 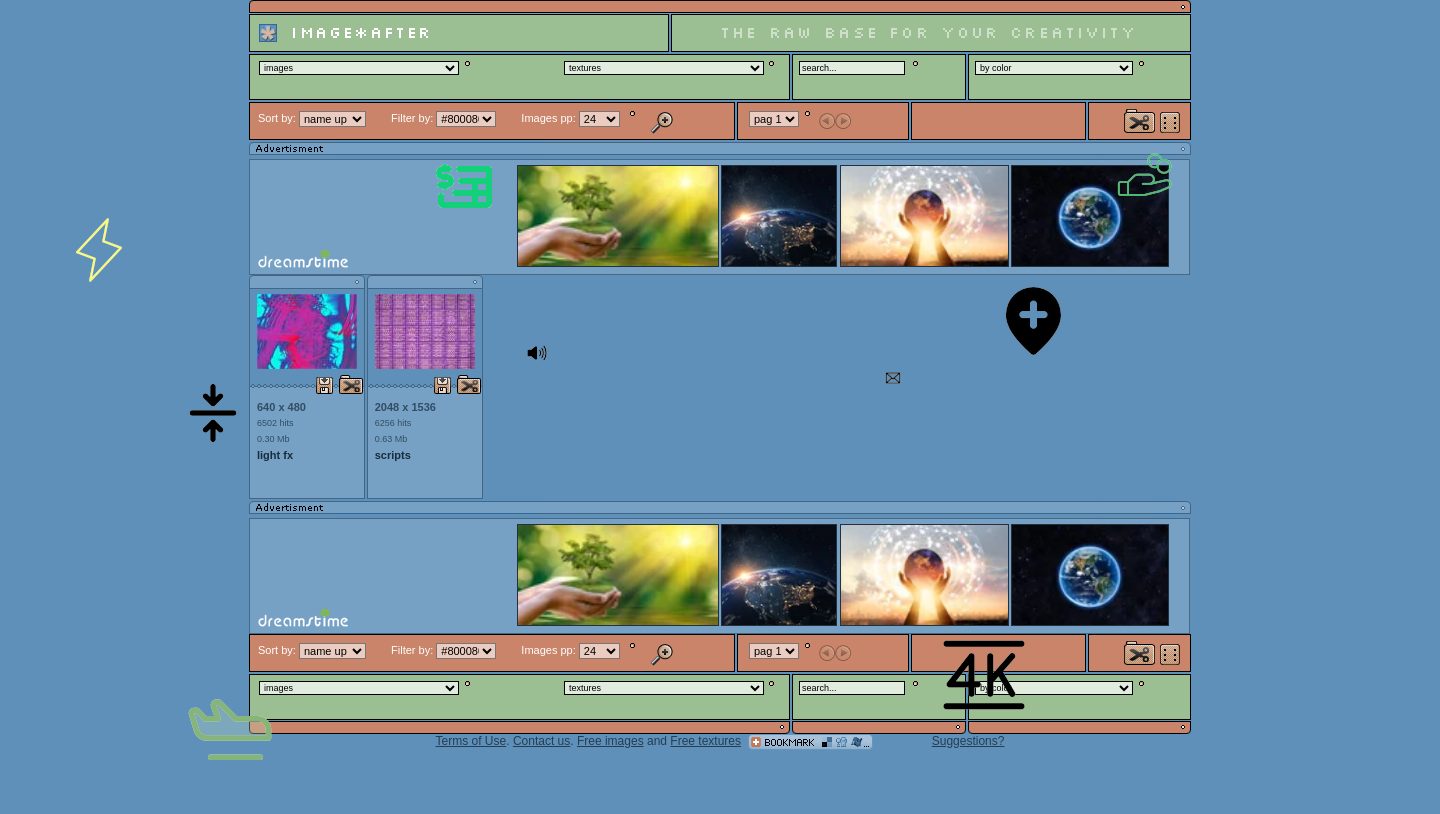 What do you see at coordinates (1033, 321) in the screenshot?
I see `add a new location pin to the map` at bounding box center [1033, 321].